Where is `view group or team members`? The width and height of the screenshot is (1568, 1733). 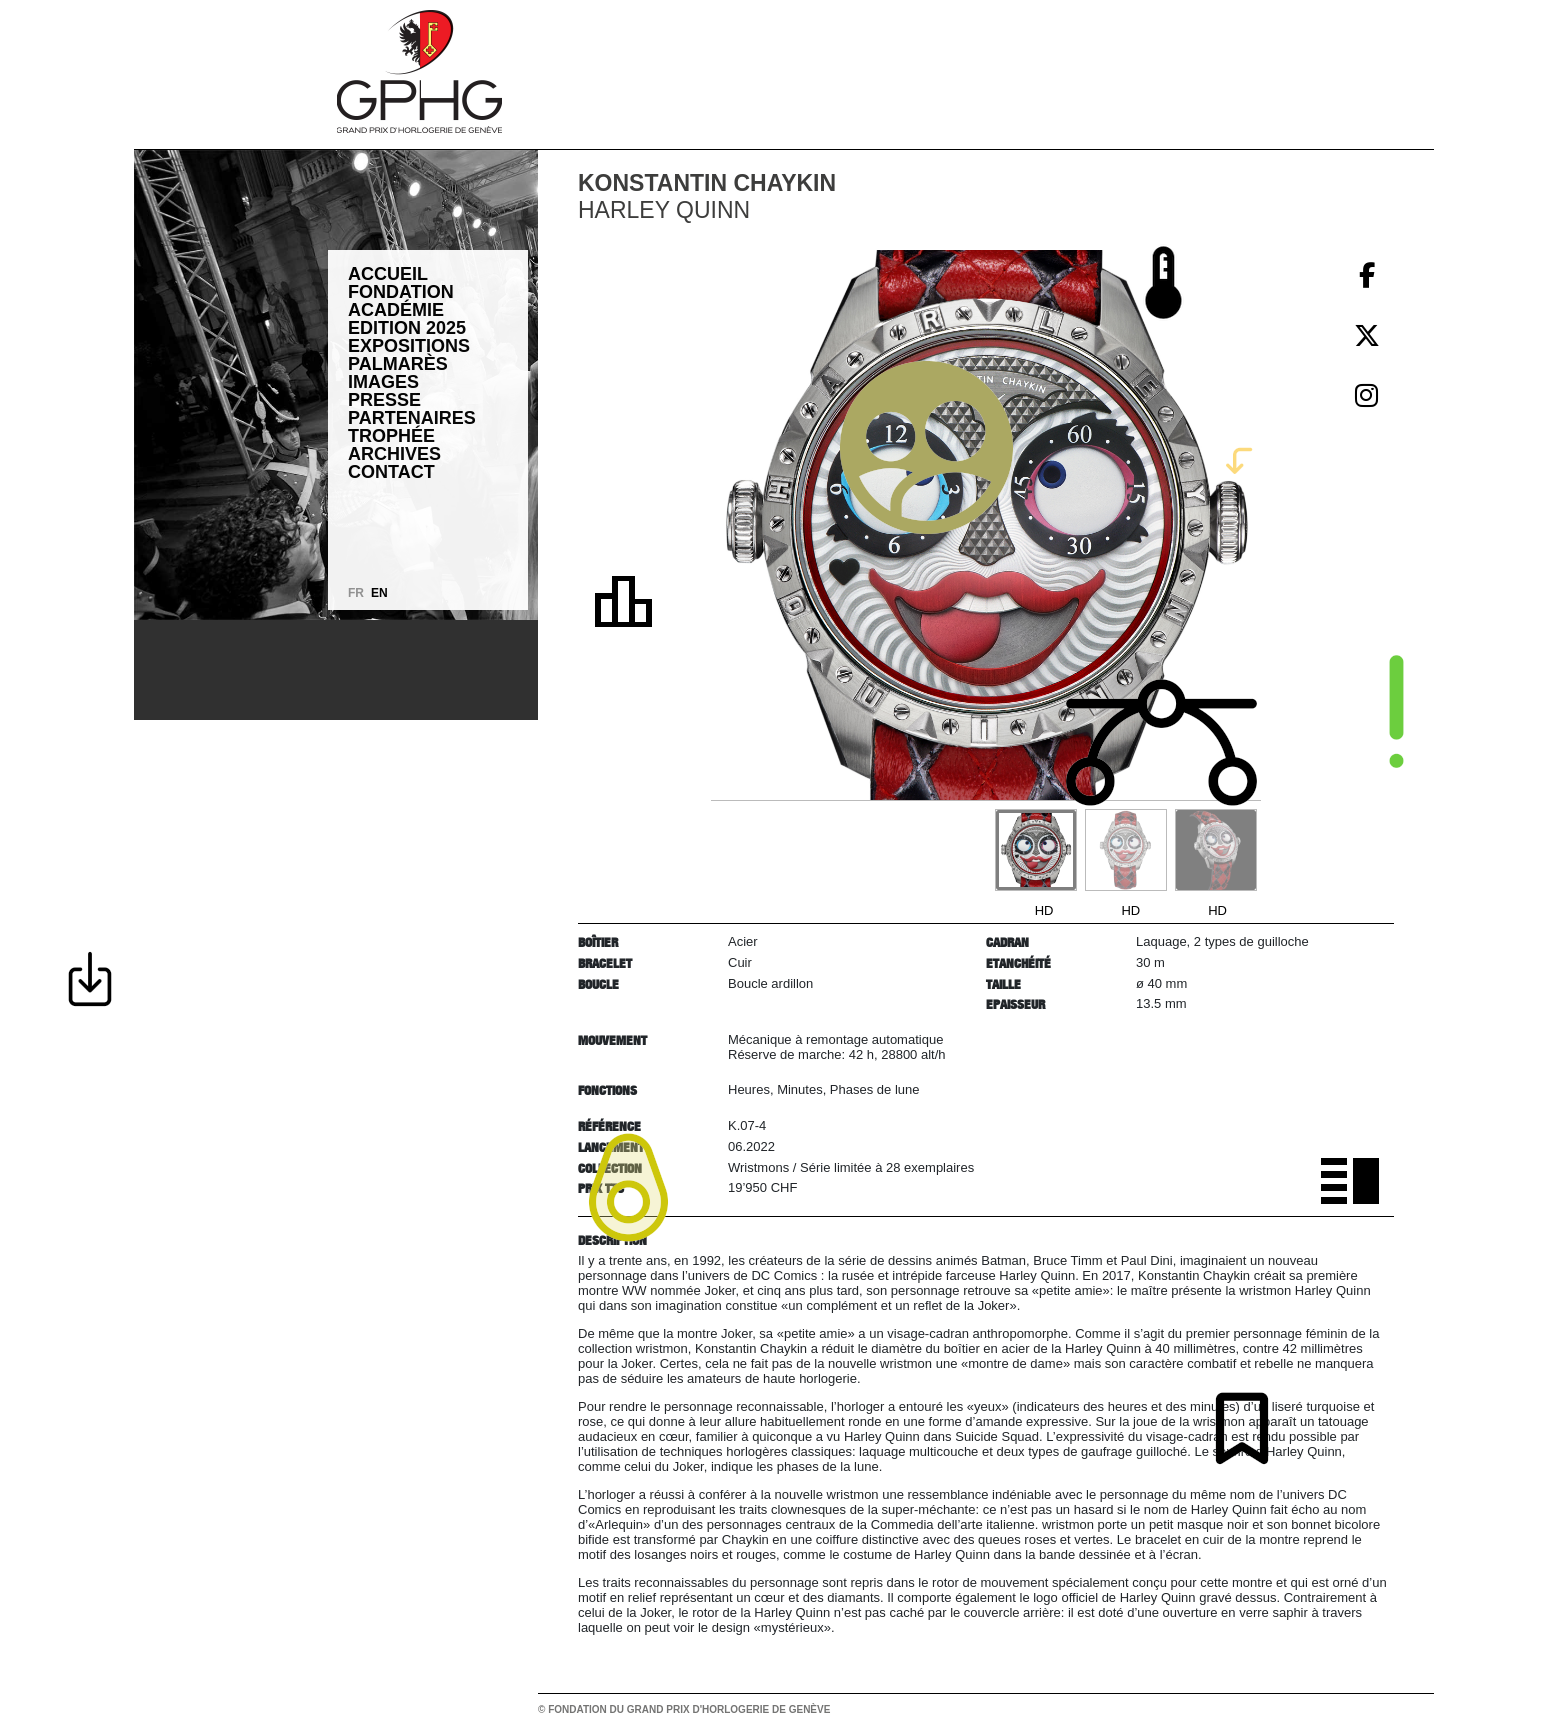 view group or team members is located at coordinates (926, 447).